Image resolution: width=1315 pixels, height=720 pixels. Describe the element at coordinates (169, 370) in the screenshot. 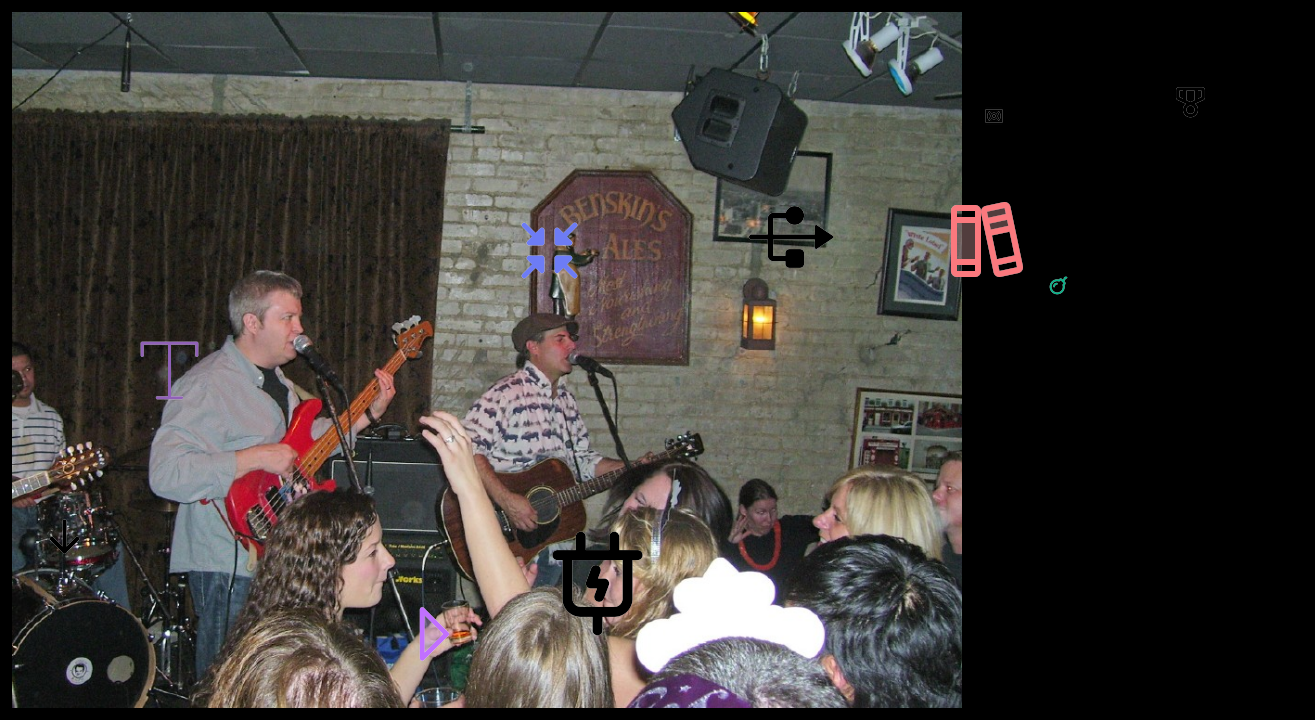

I see `format text or access text styling options` at that location.